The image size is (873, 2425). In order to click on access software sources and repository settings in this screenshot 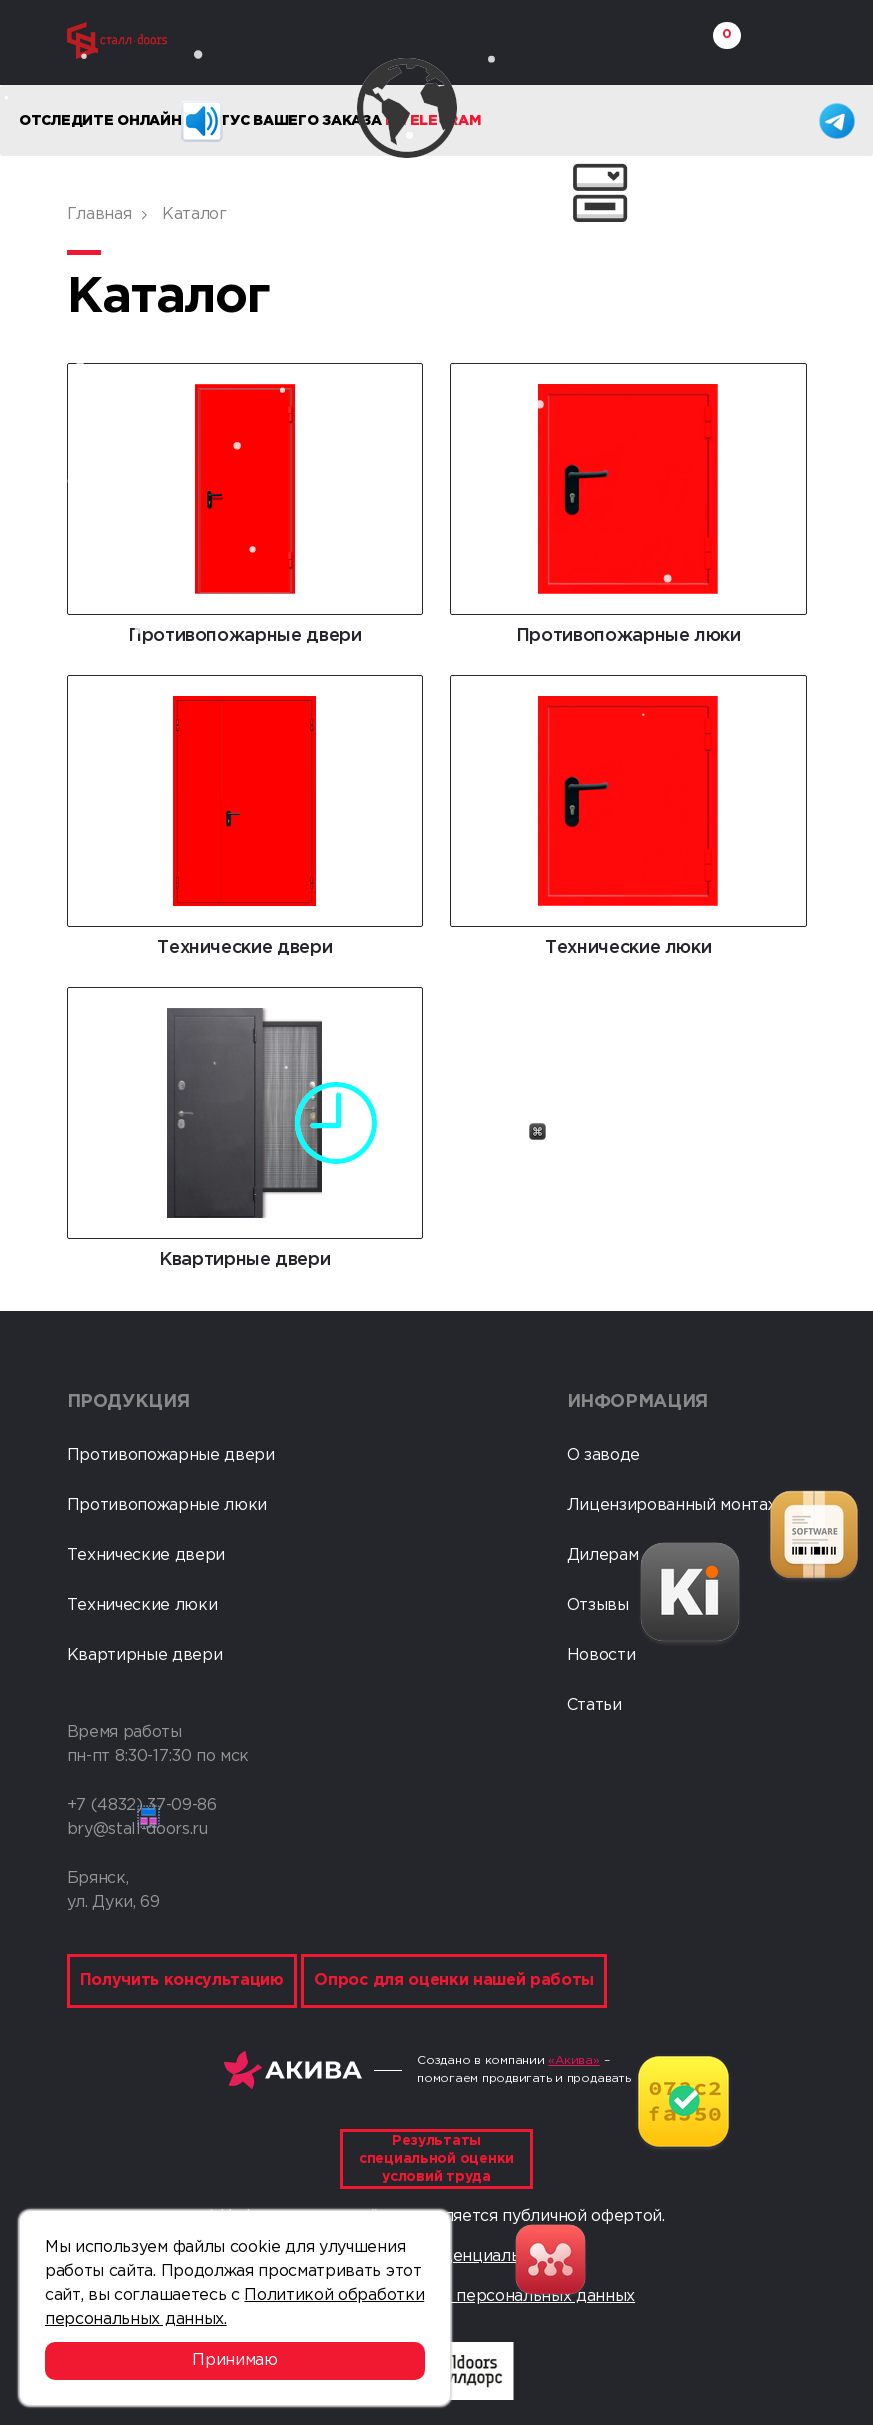, I will do `click(407, 108)`.